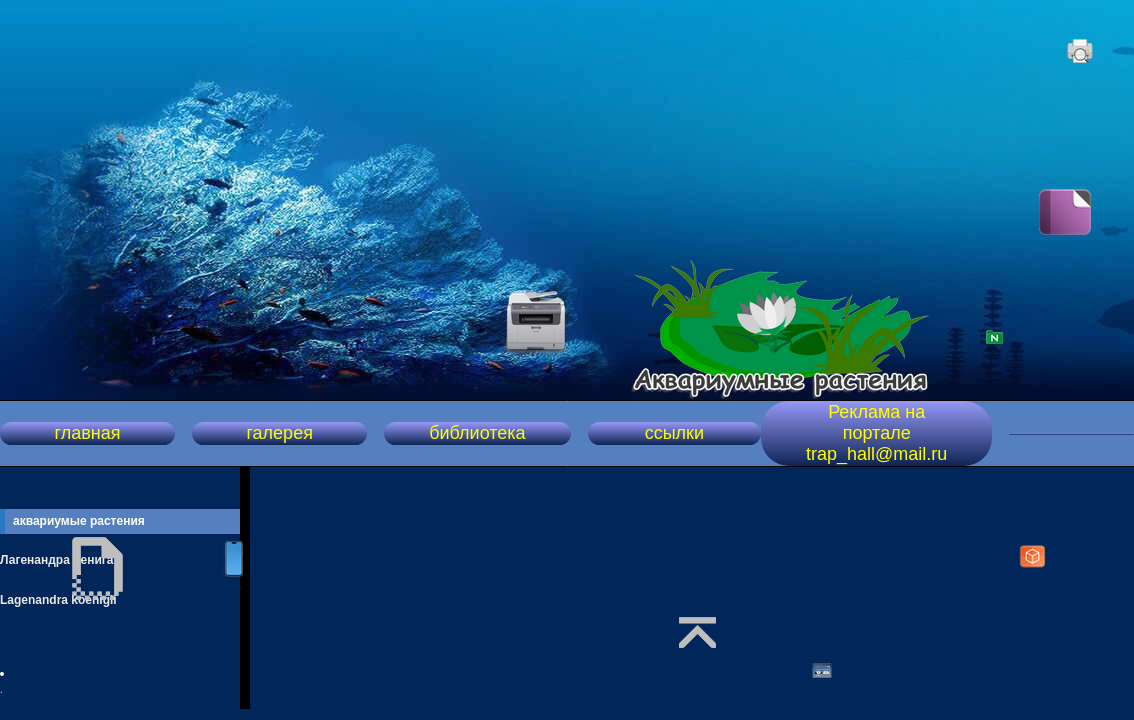  I want to click on connect to a network printer, so click(535, 320).